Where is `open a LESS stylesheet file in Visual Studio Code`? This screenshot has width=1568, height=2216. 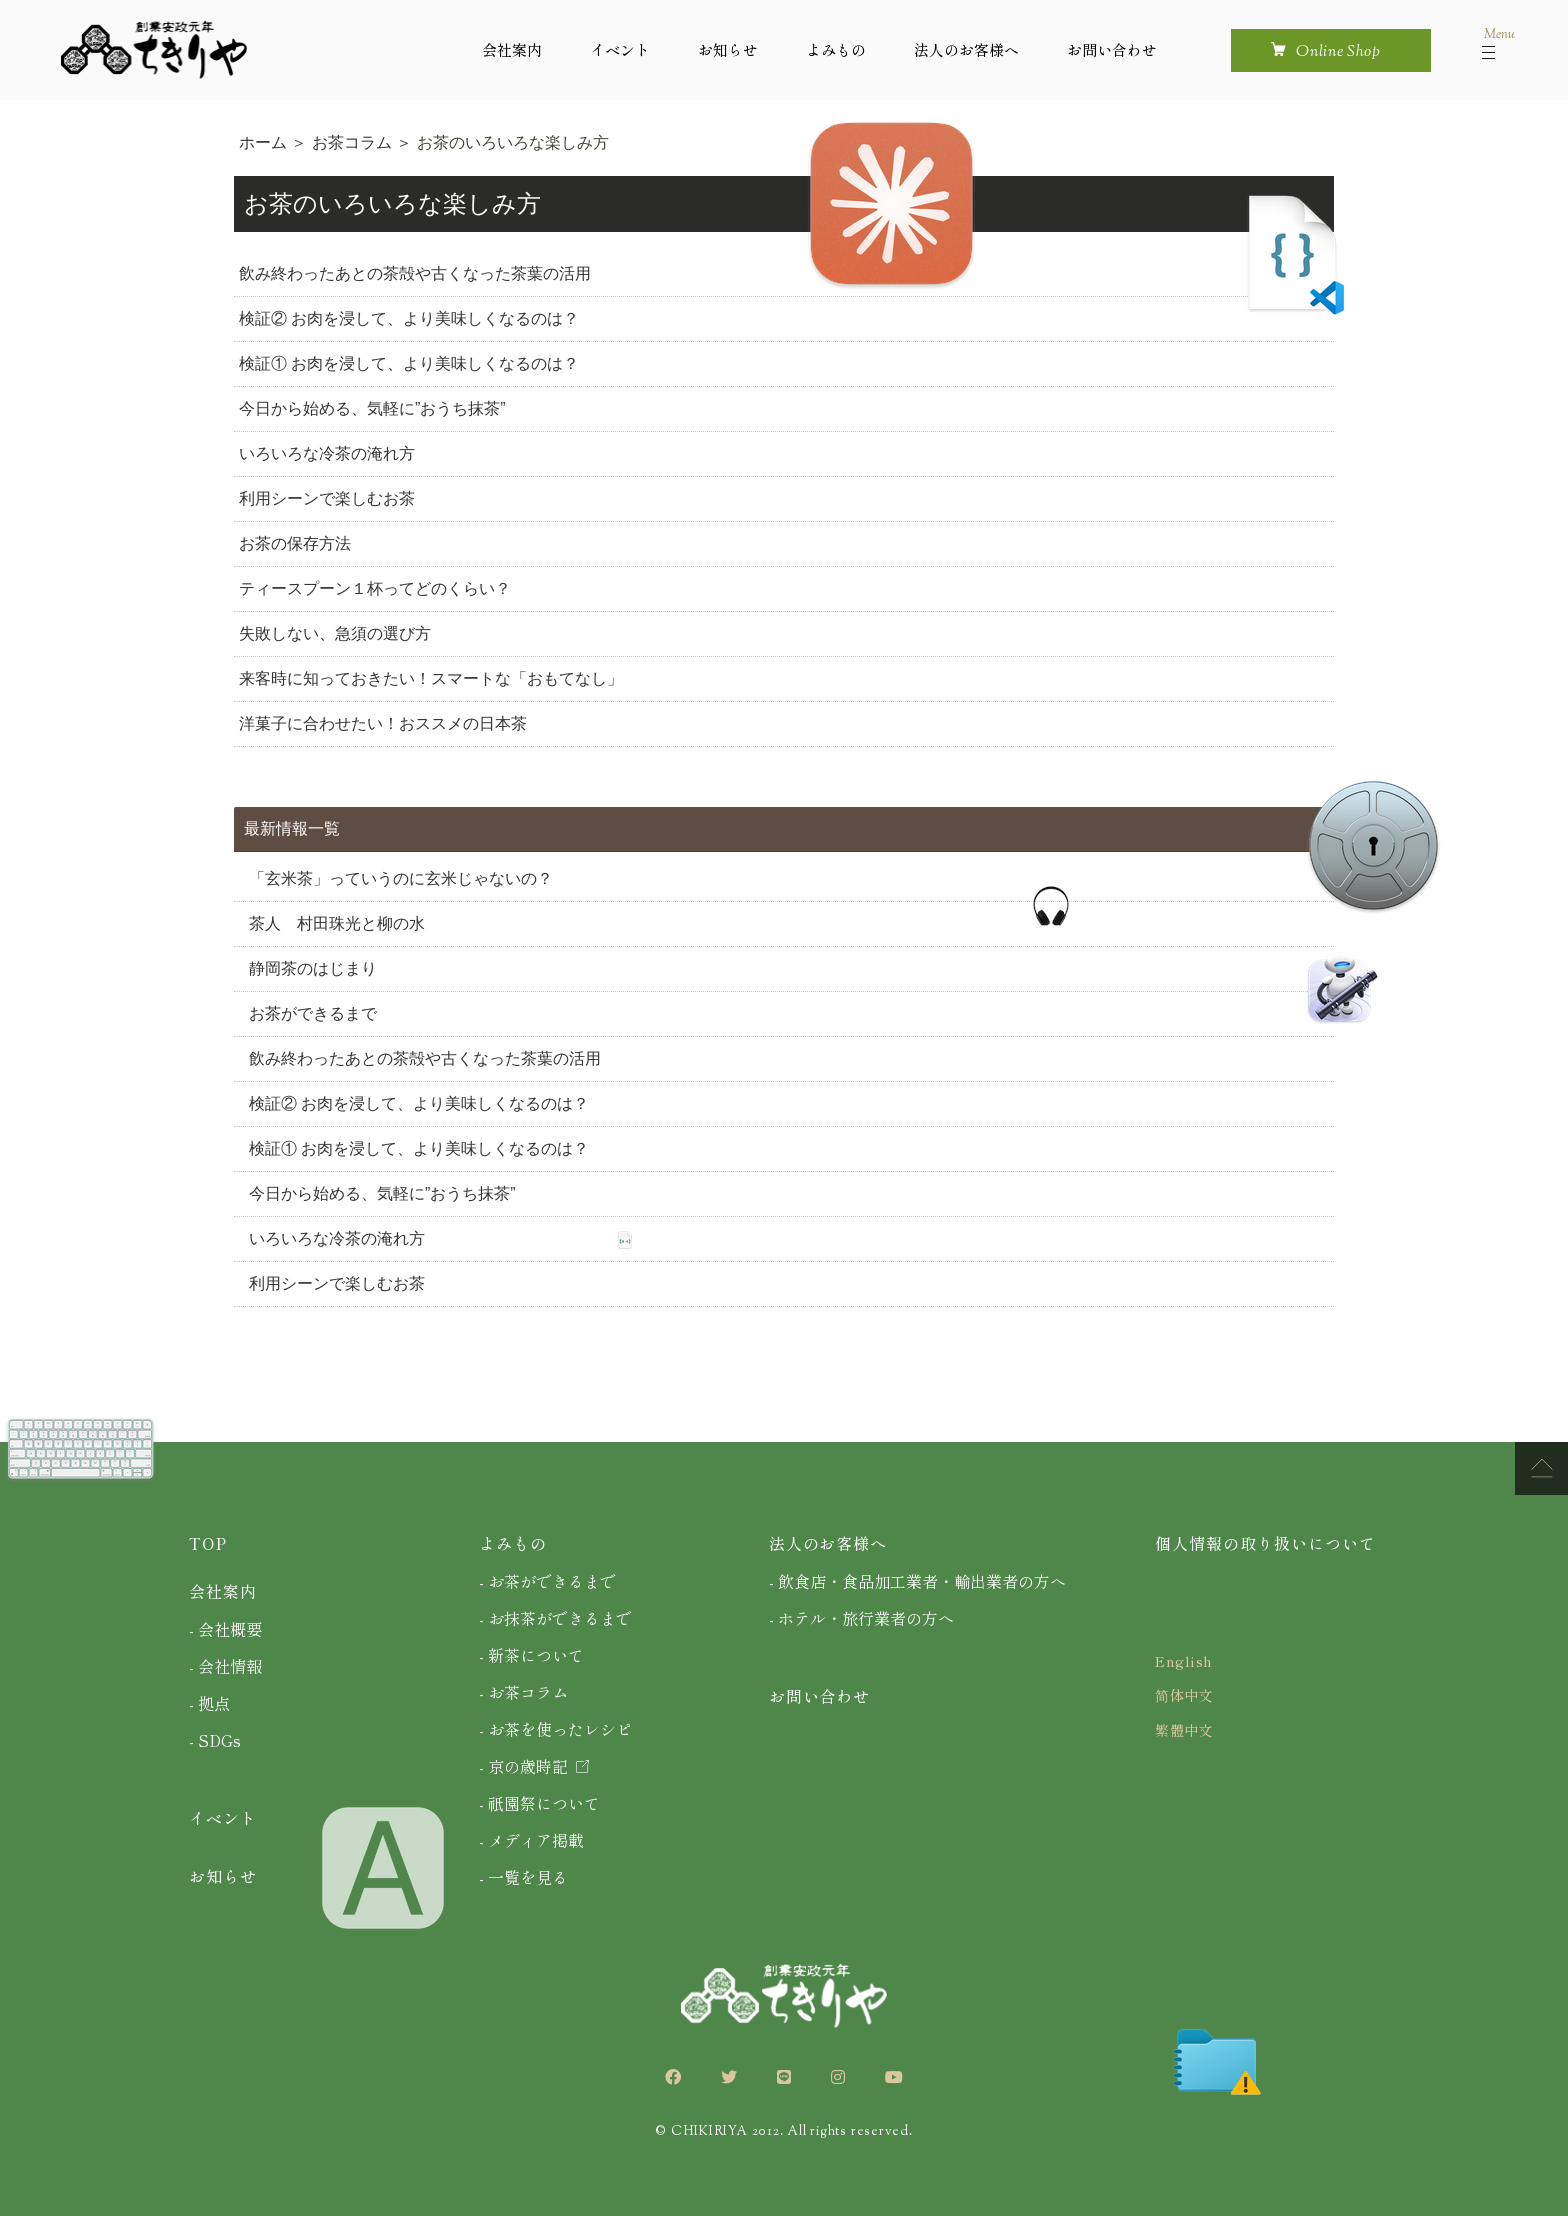
open a LESS stylesheet file in Visual Studio Code is located at coordinates (1292, 255).